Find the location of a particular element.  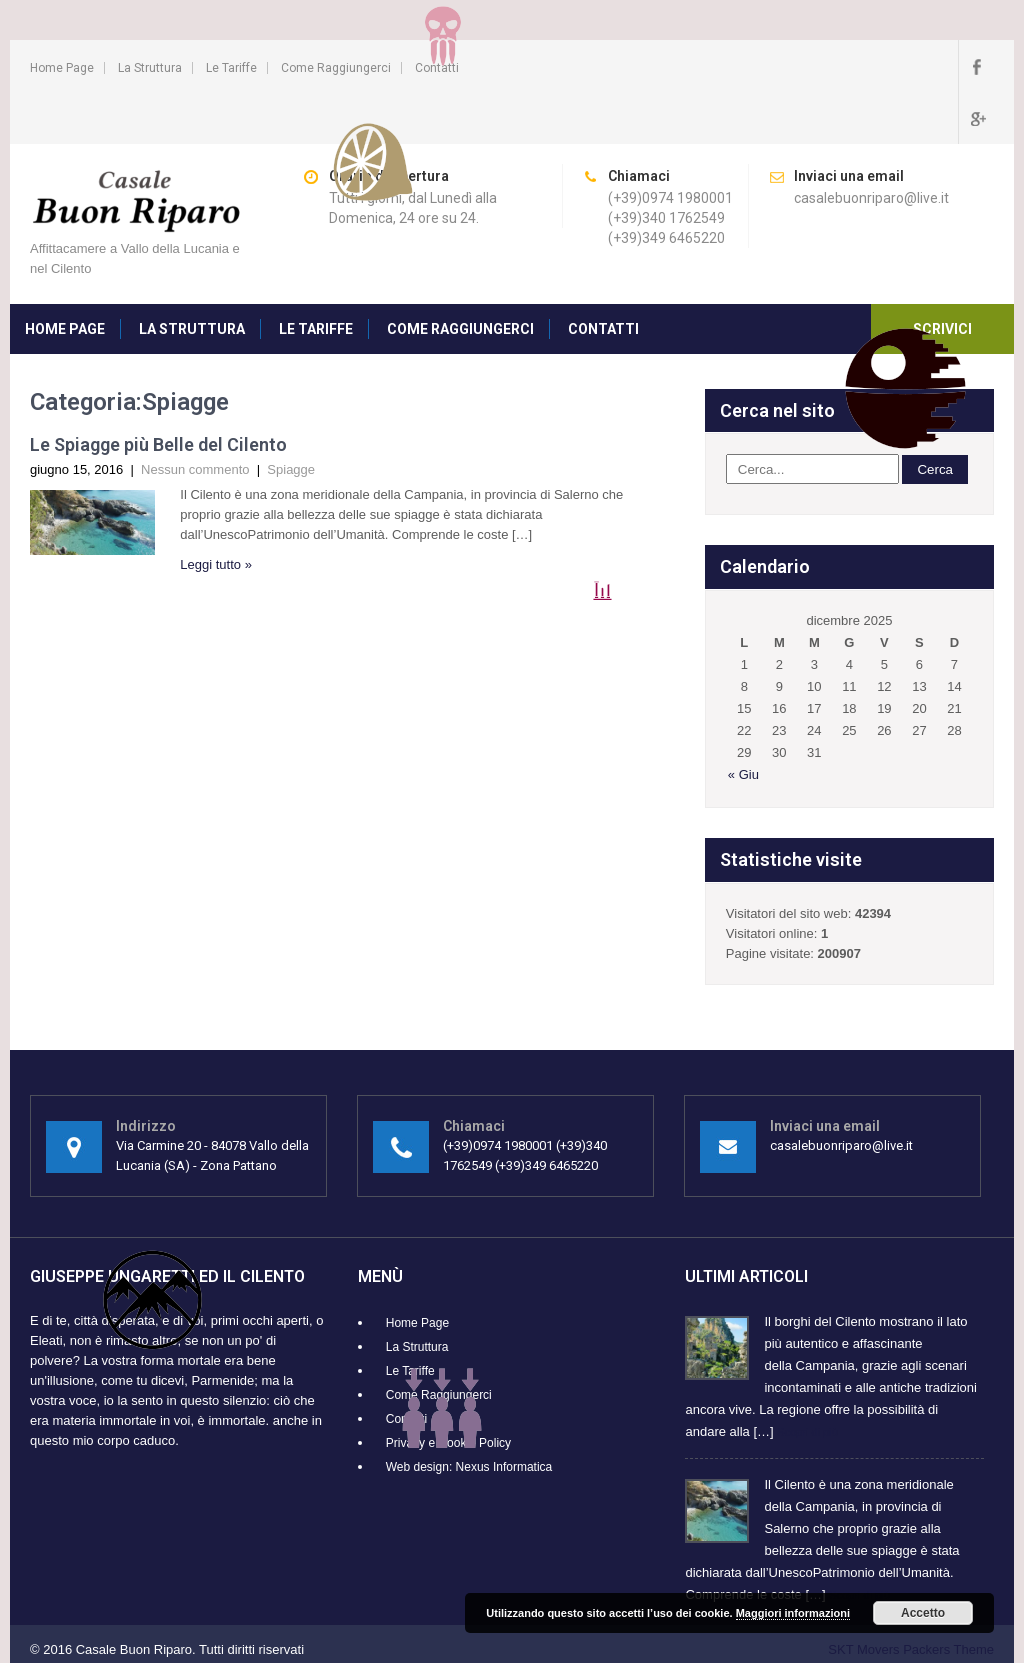

downgrade team membership or plan tier is located at coordinates (442, 1408).